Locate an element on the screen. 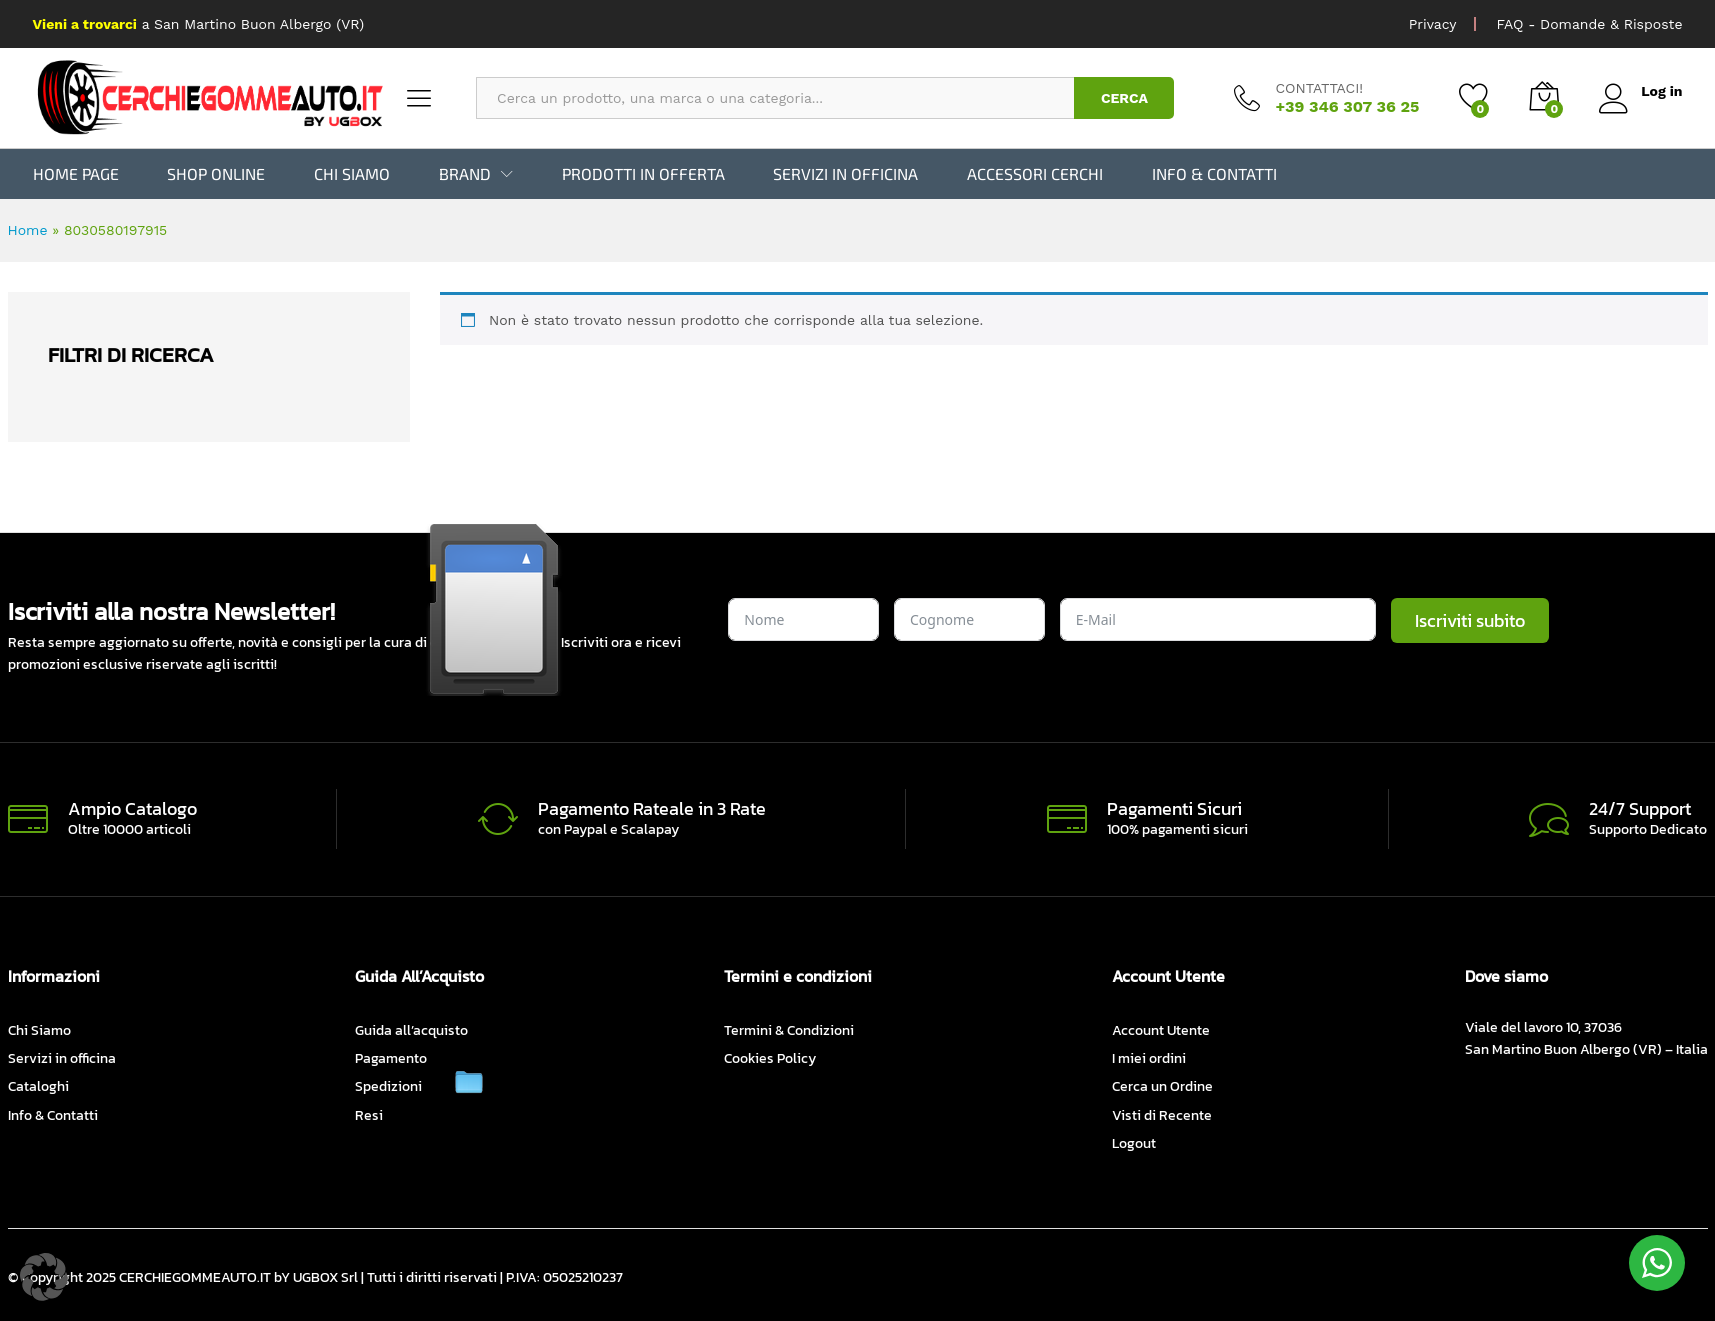 The height and width of the screenshot is (1321, 1715). folder template for creating custom folder icons is located at coordinates (469, 1082).